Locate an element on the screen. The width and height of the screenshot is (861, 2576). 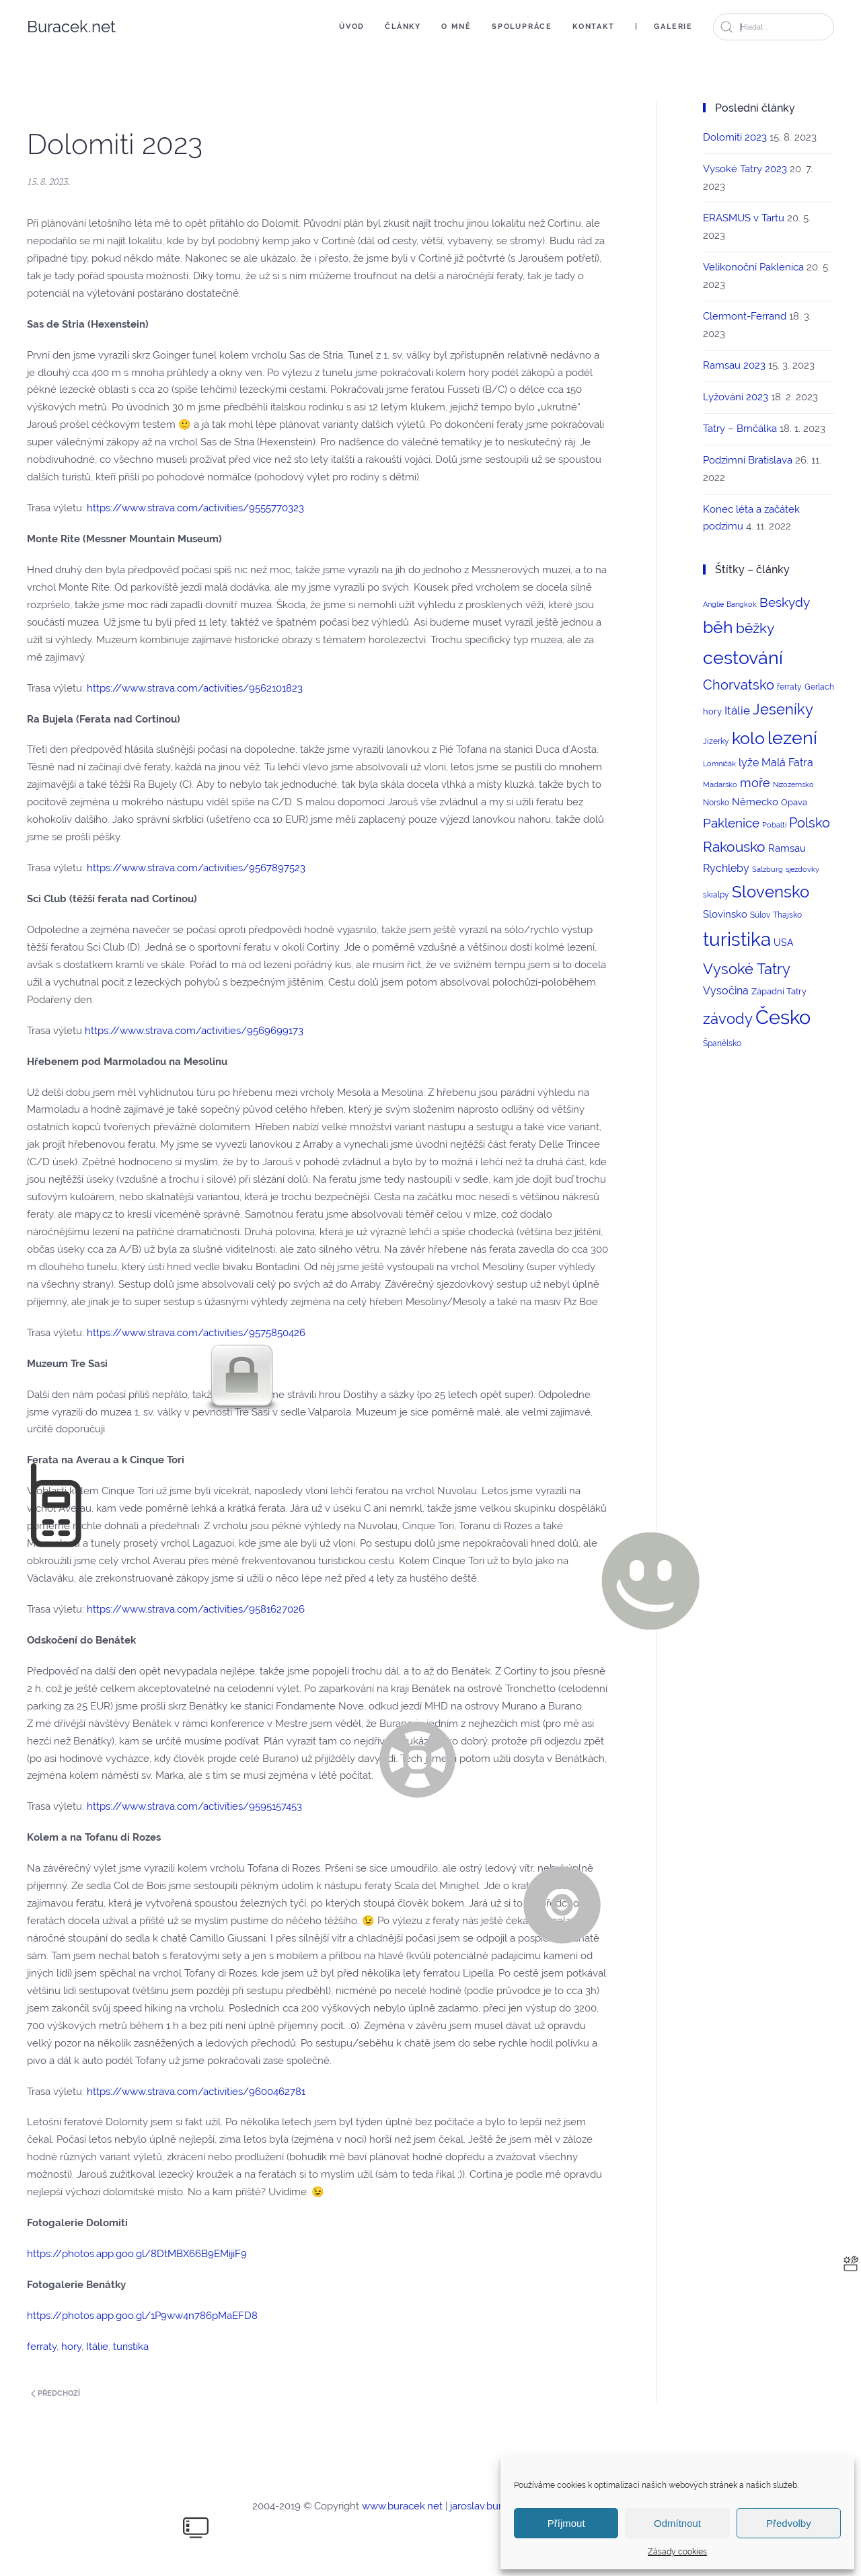
call using a landline or desk phone is located at coordinates (59, 1508).